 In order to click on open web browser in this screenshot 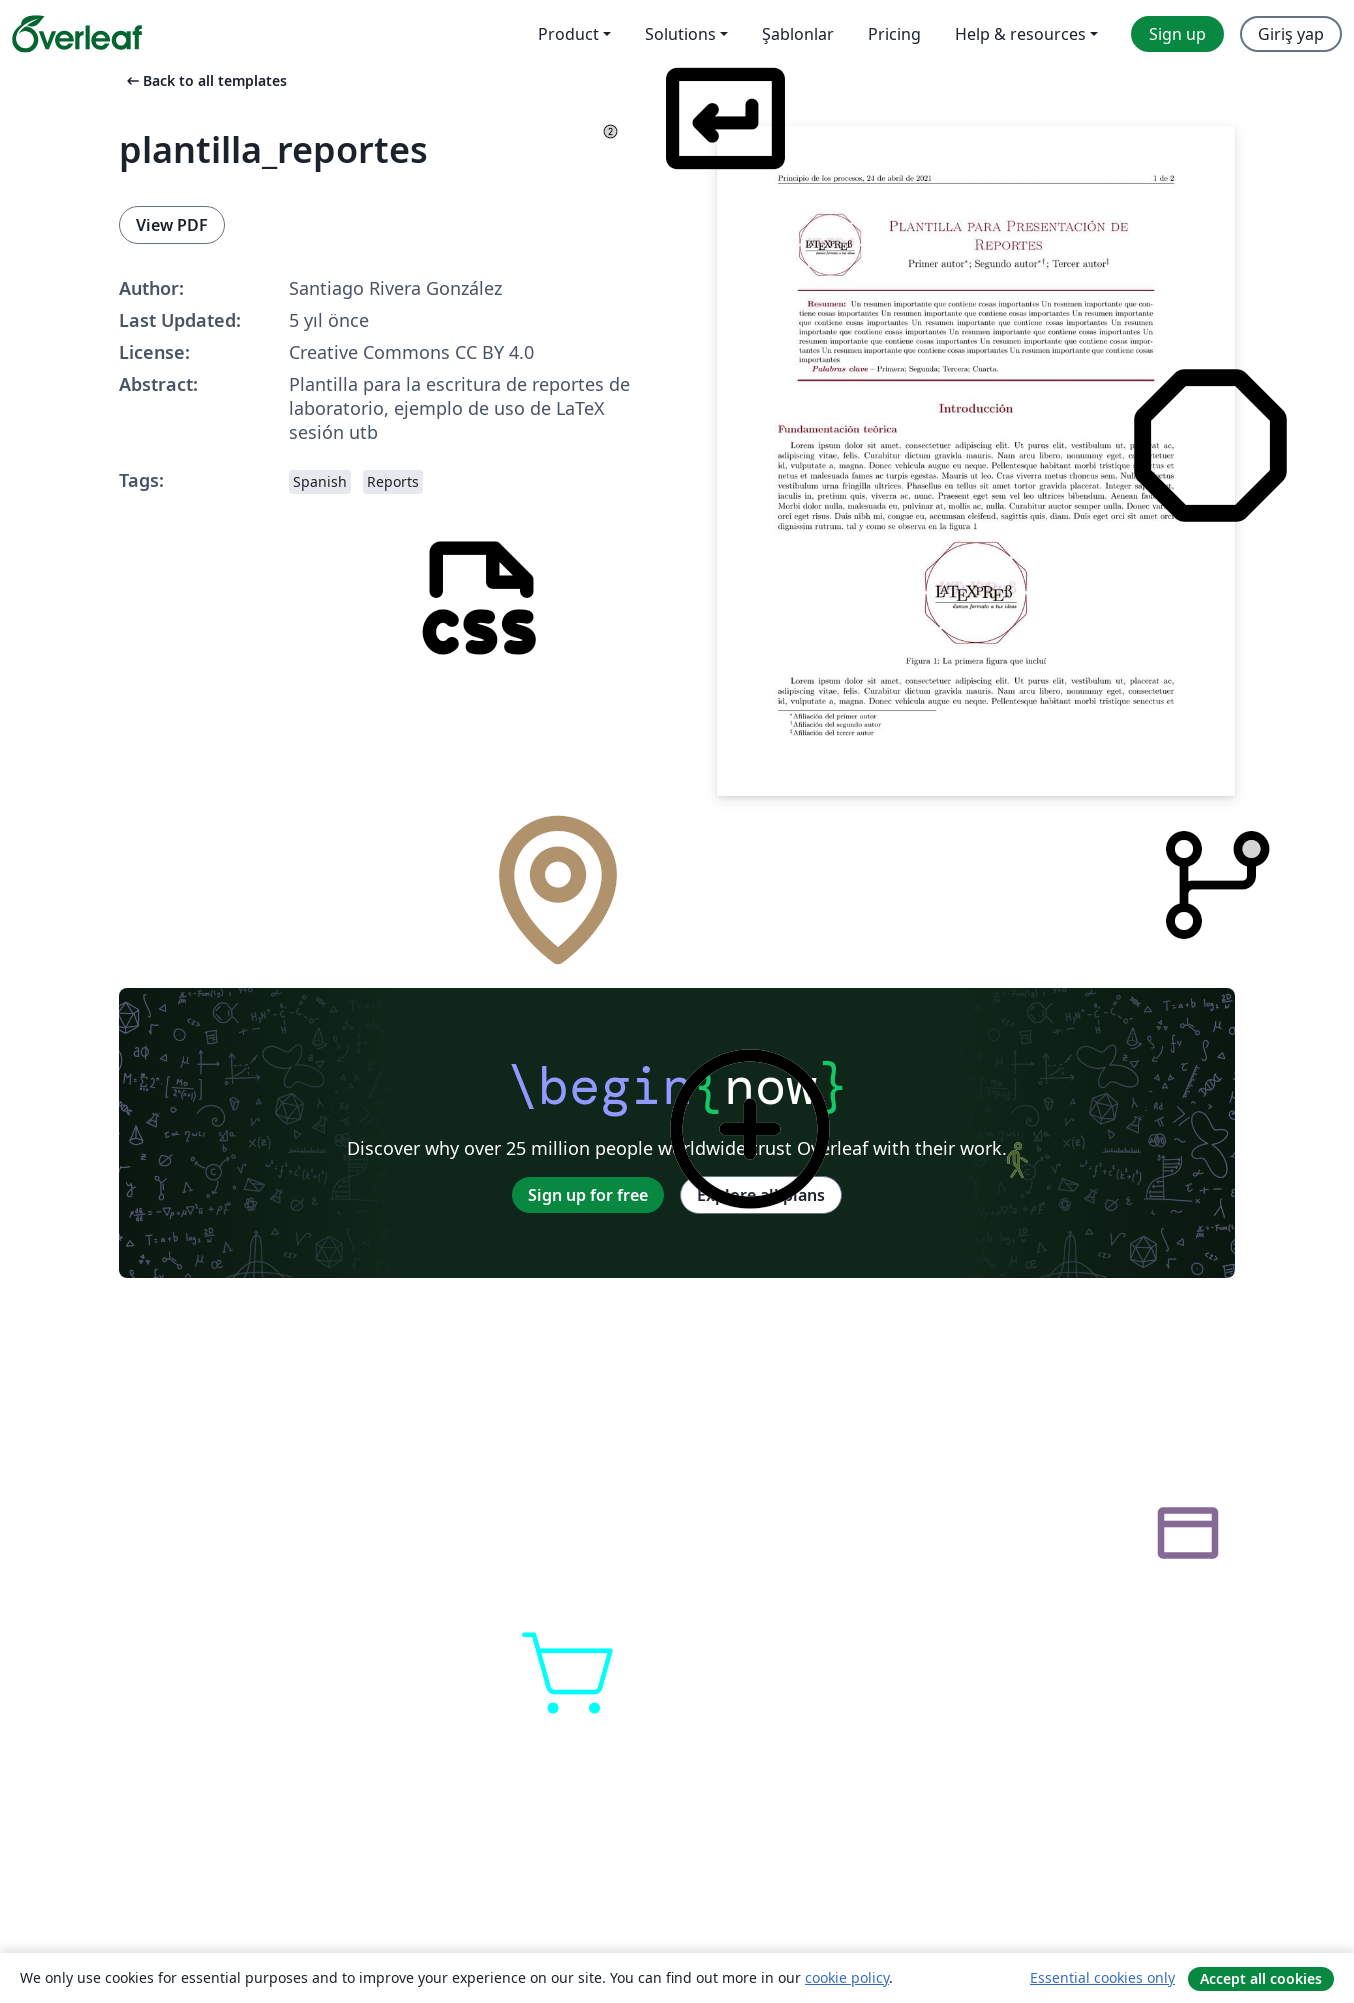, I will do `click(1188, 1533)`.